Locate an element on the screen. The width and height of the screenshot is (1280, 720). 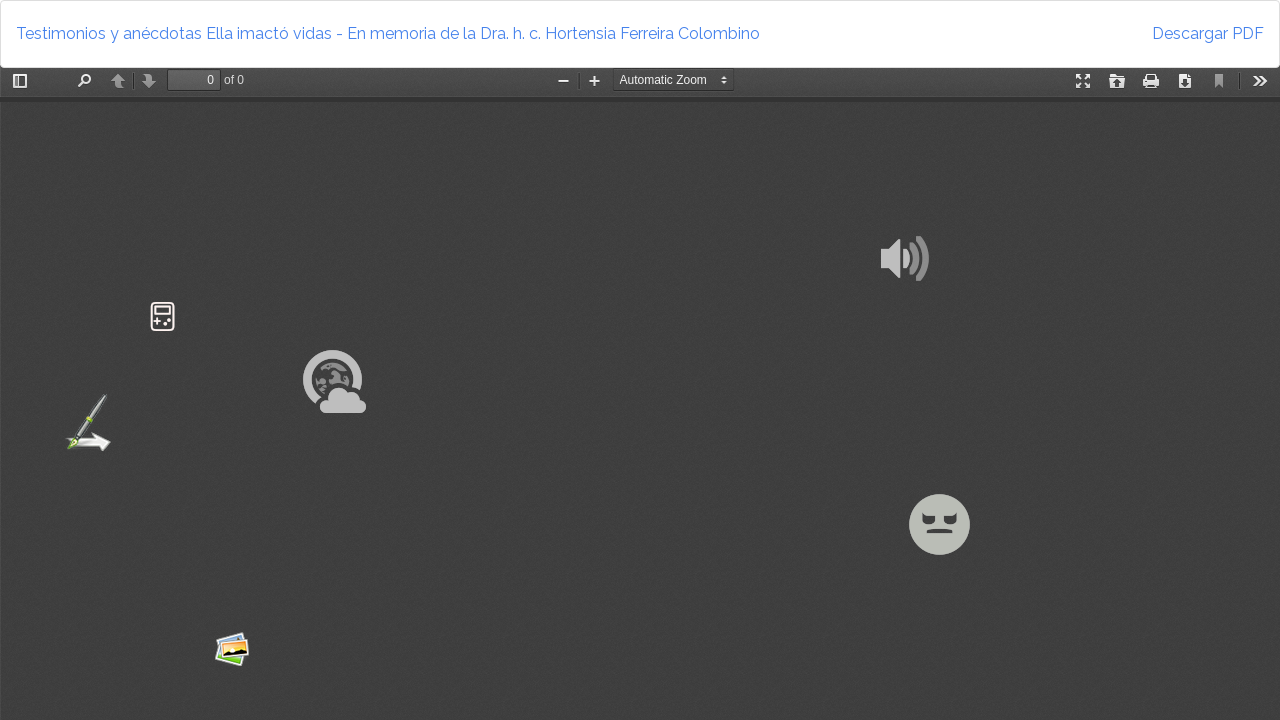
indicates low volume level is located at coordinates (906, 258).